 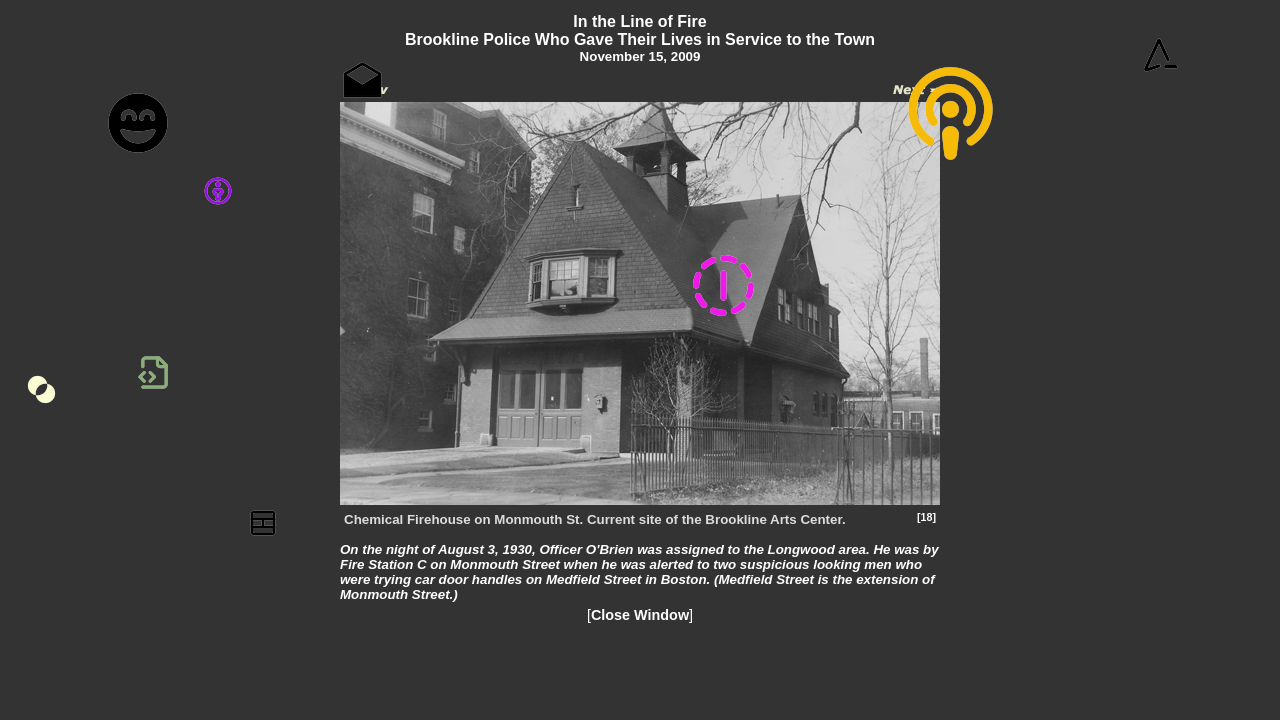 What do you see at coordinates (1159, 55) in the screenshot?
I see `remove a navigation waypoint` at bounding box center [1159, 55].